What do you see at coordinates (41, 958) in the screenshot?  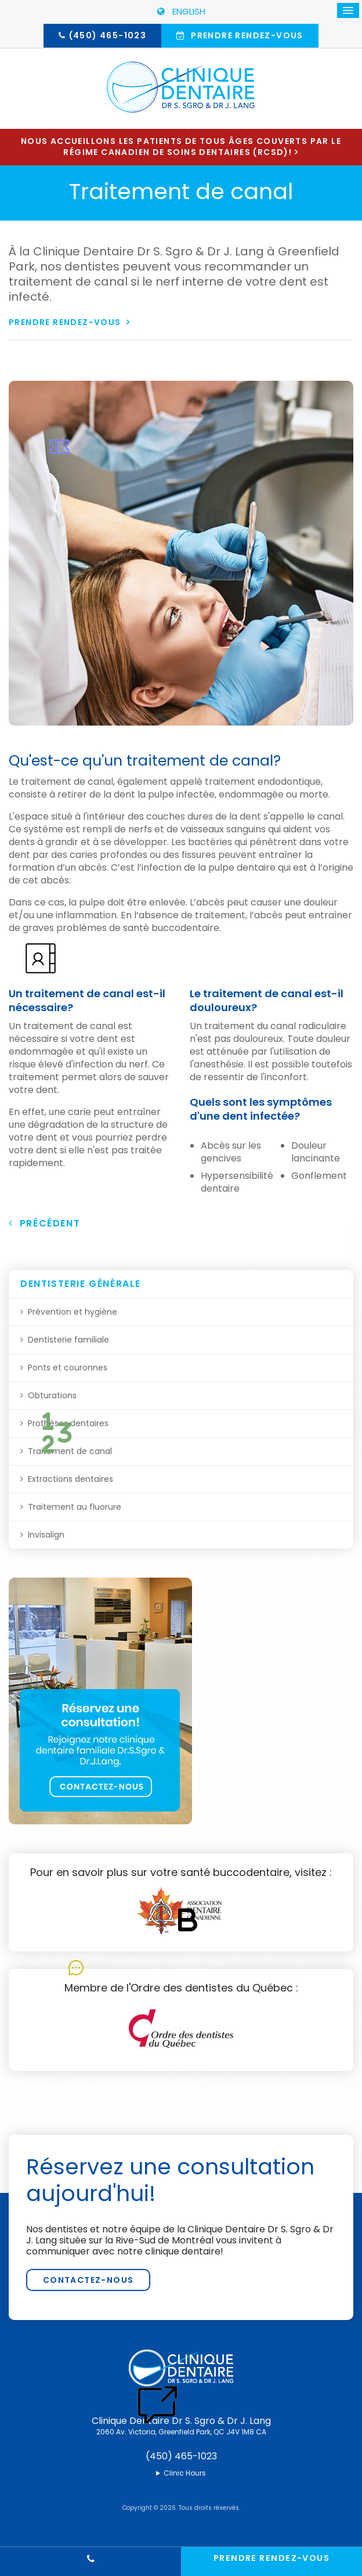 I see `access your contacts or address book` at bounding box center [41, 958].